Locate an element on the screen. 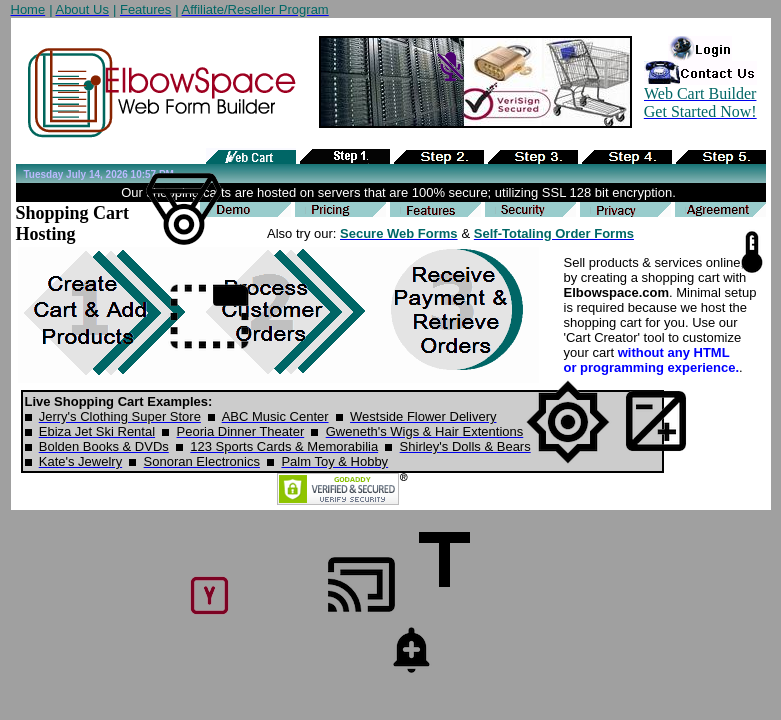 This screenshot has height=720, width=781. add a new alert or notification is located at coordinates (411, 649).